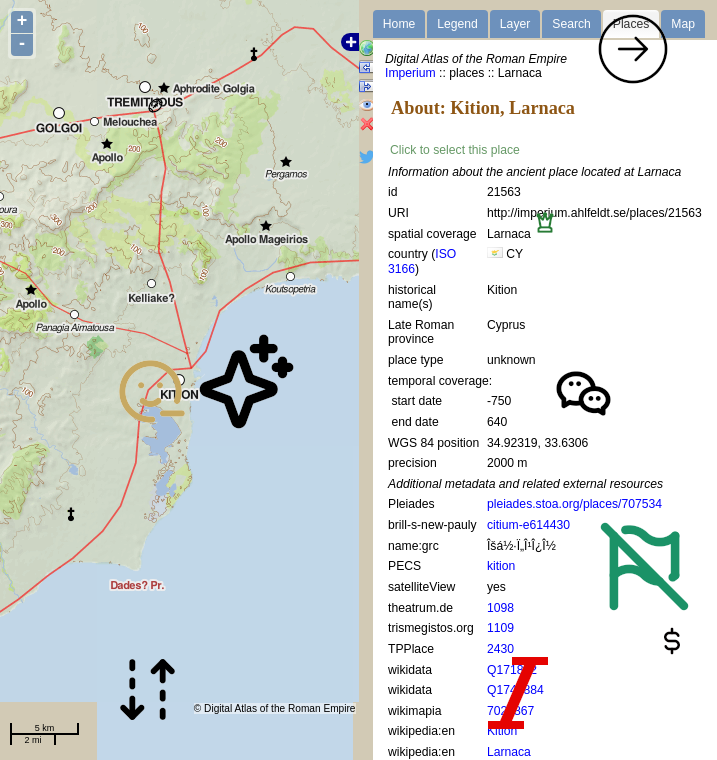 This screenshot has width=717, height=760. I want to click on view pricing or payment options, so click(672, 641).